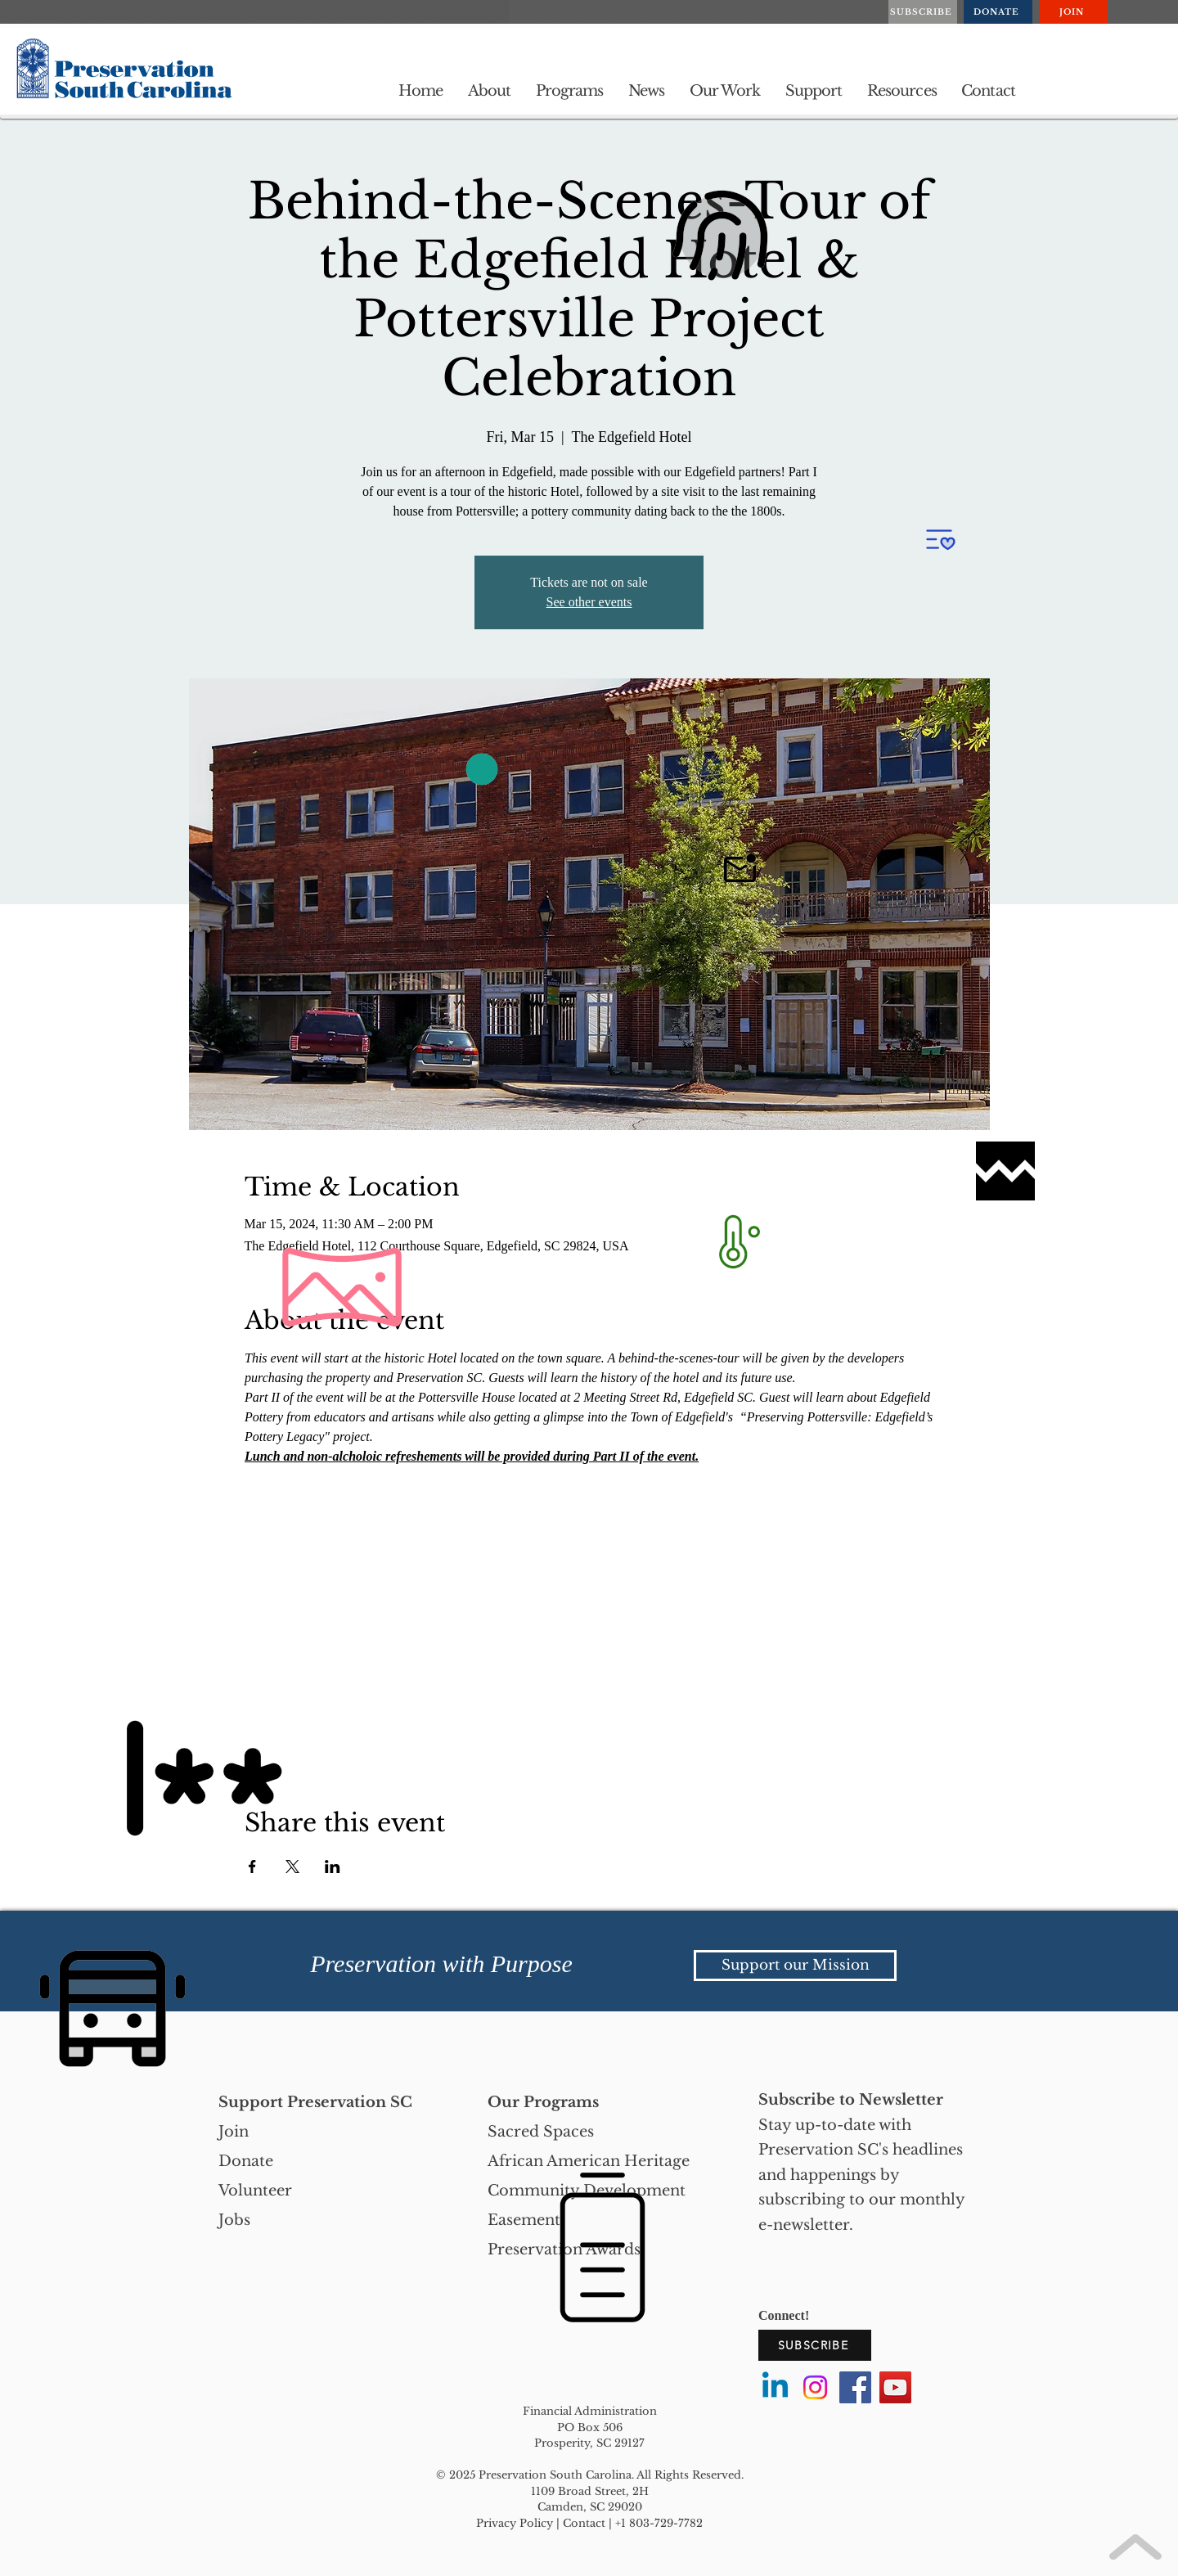 This screenshot has height=2576, width=1178. What do you see at coordinates (198, 1778) in the screenshot?
I see `enter or view password field` at bounding box center [198, 1778].